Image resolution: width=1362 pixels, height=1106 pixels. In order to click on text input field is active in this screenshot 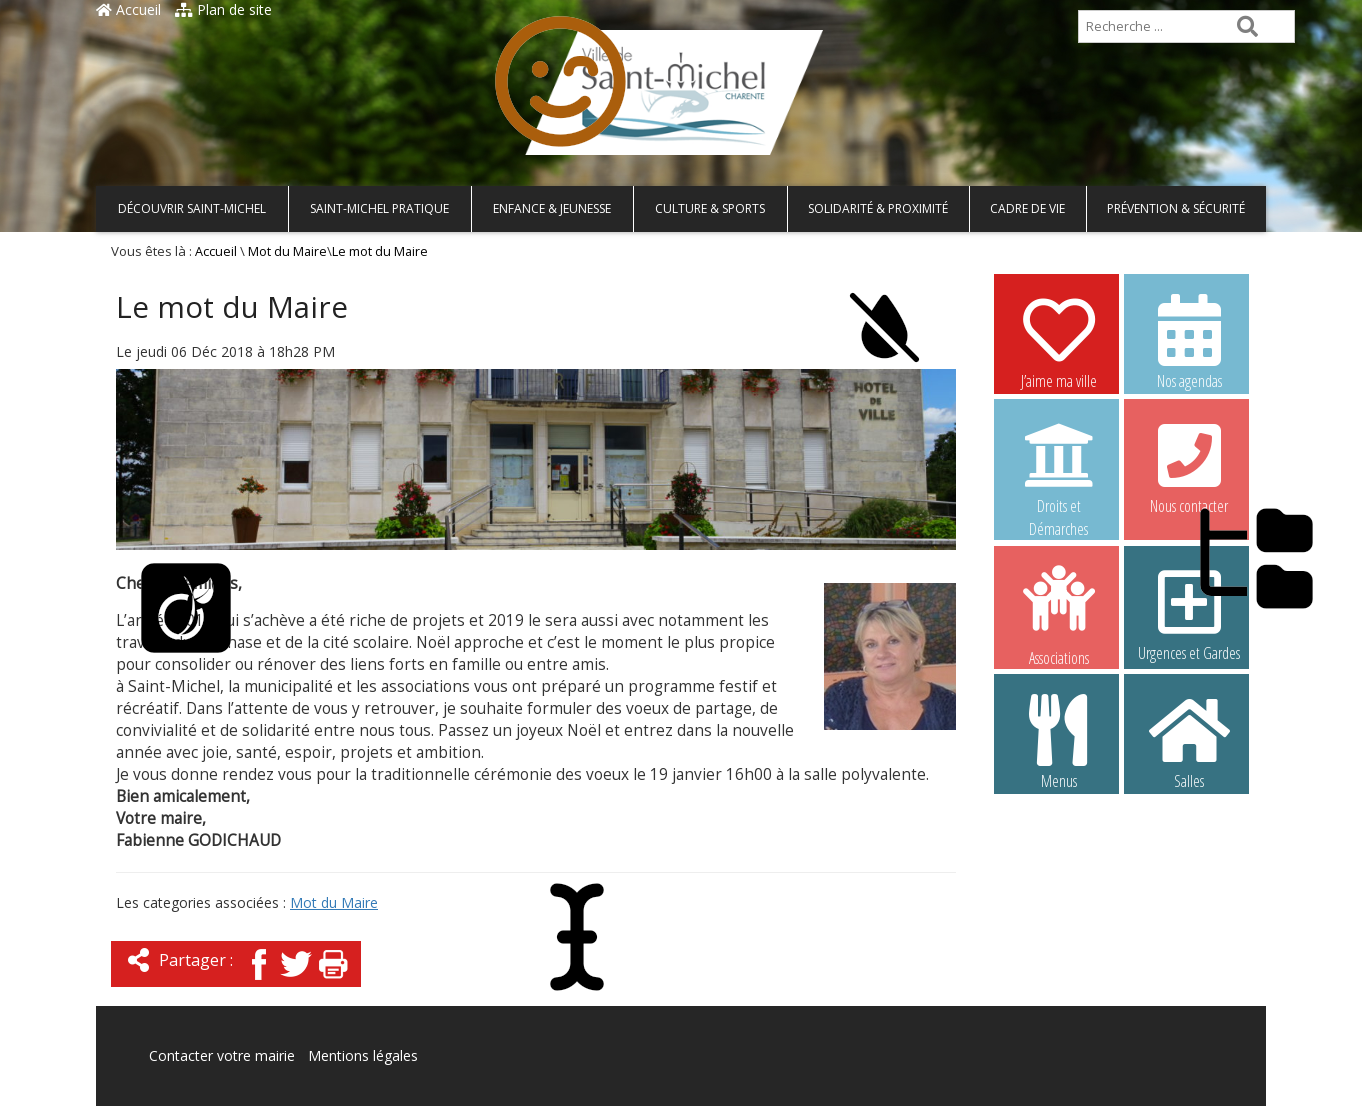, I will do `click(577, 937)`.